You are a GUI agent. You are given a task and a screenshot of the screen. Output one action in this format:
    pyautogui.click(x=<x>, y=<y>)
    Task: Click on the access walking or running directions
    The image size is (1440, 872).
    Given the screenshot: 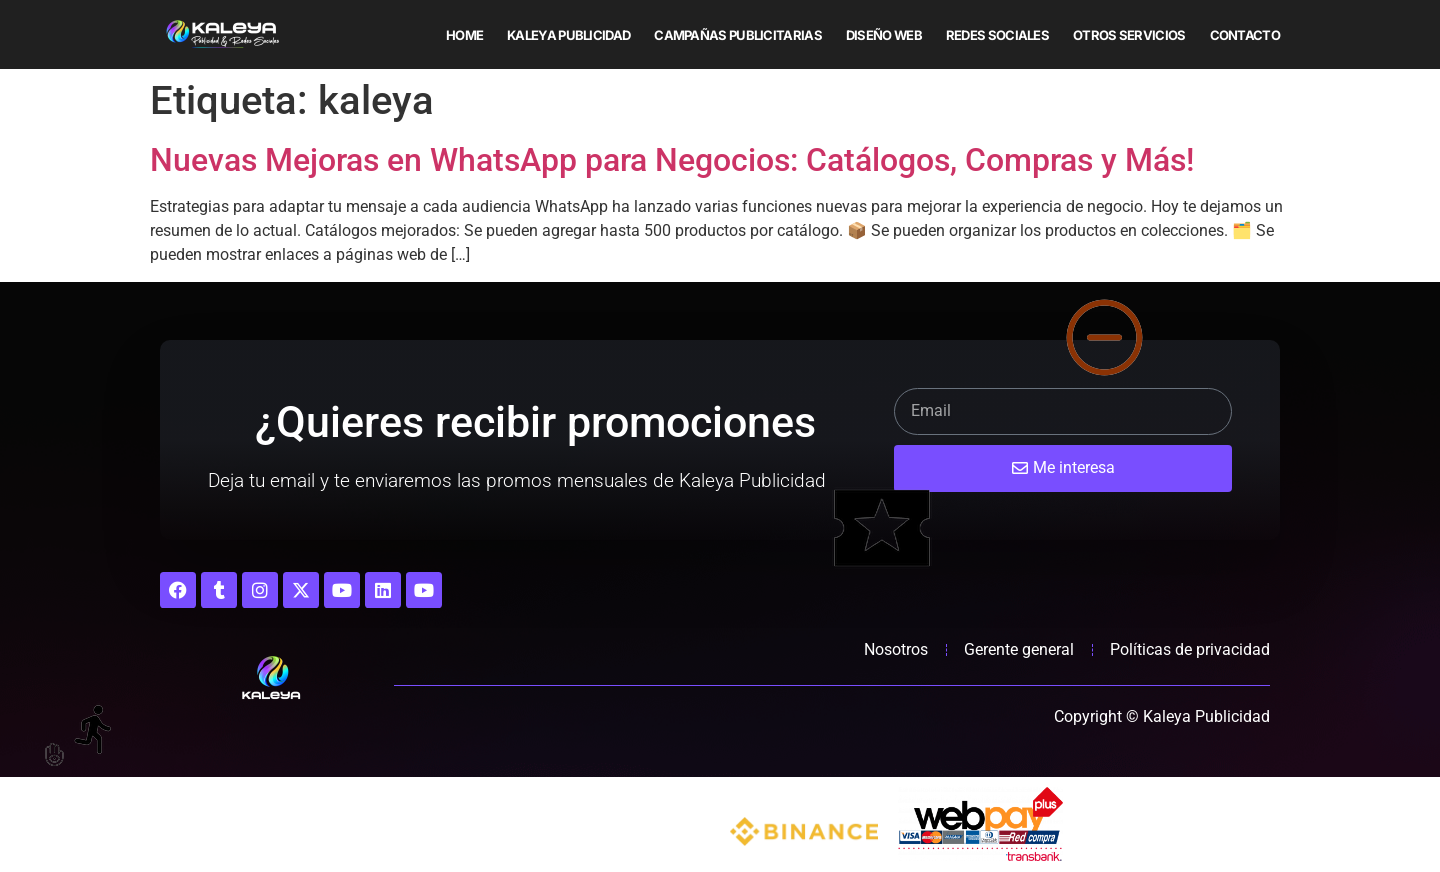 What is the action you would take?
    pyautogui.click(x=95, y=729)
    